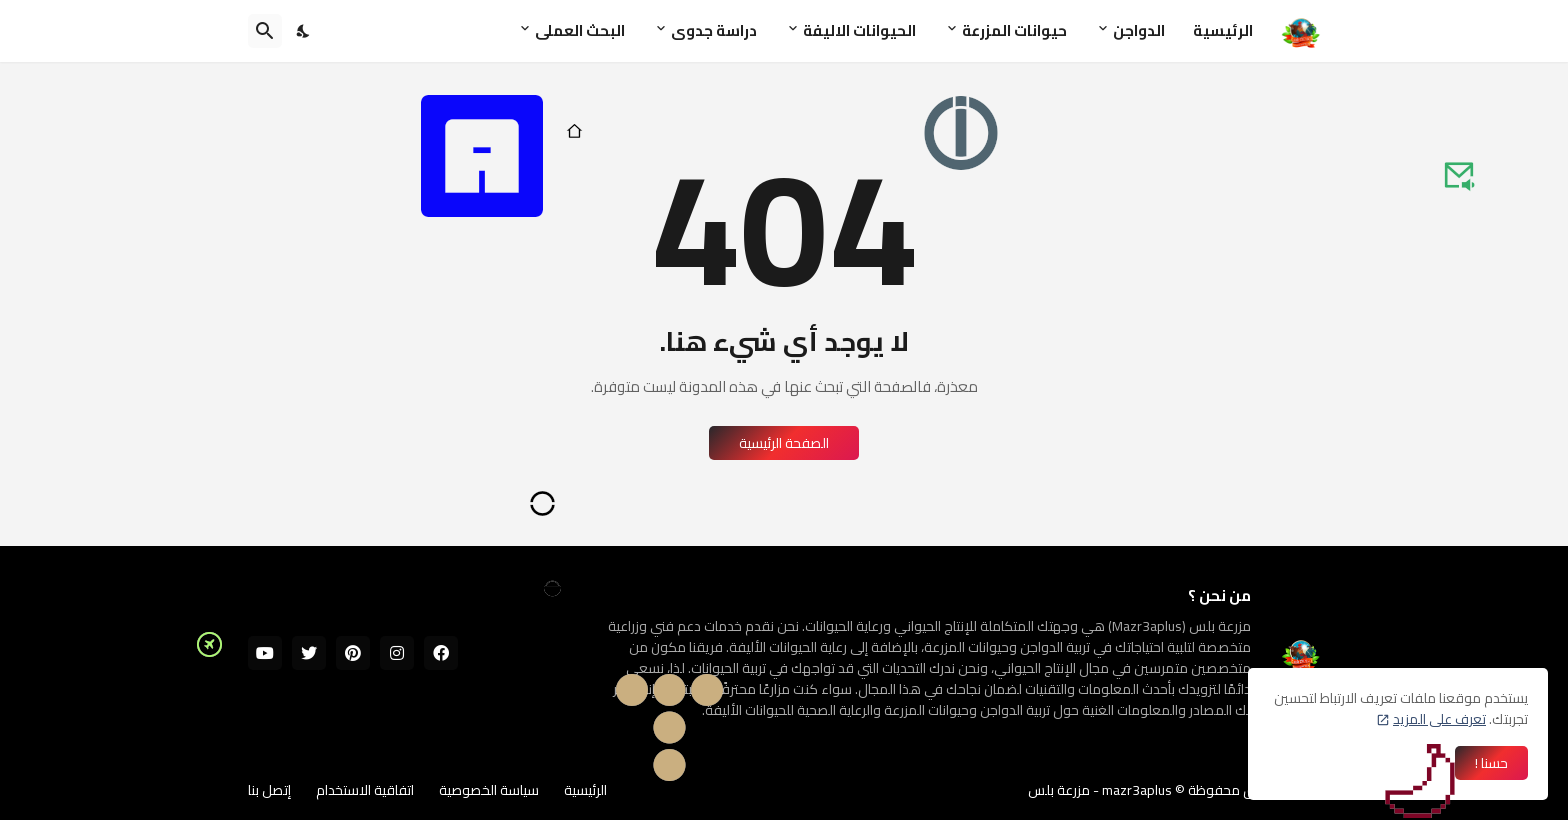 The width and height of the screenshot is (1568, 820). I want to click on telefonica brand logo, so click(669, 727).